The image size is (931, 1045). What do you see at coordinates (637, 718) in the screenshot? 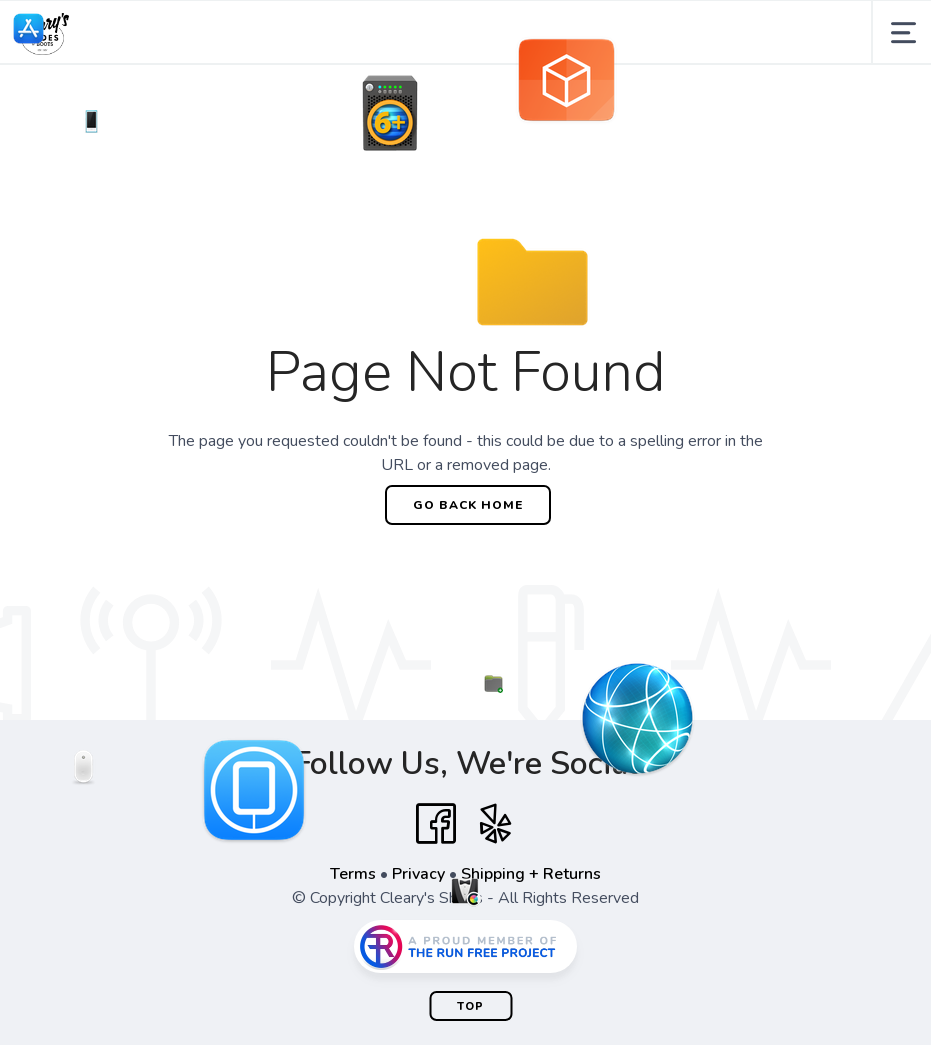
I see `access network settings` at bounding box center [637, 718].